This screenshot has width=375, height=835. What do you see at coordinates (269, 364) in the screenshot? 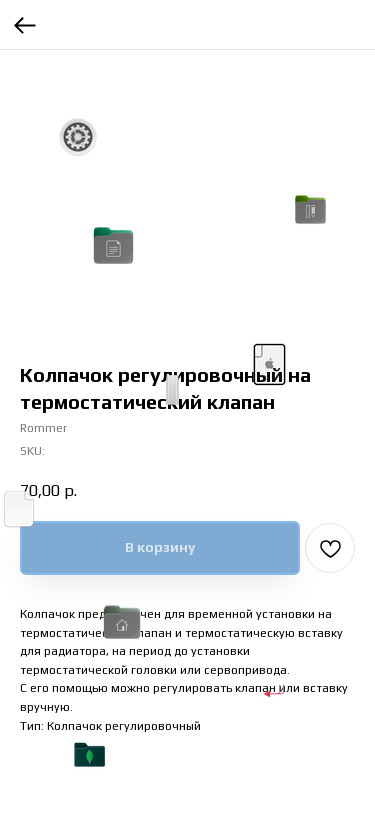
I see `access airport express device in sidebar` at bounding box center [269, 364].